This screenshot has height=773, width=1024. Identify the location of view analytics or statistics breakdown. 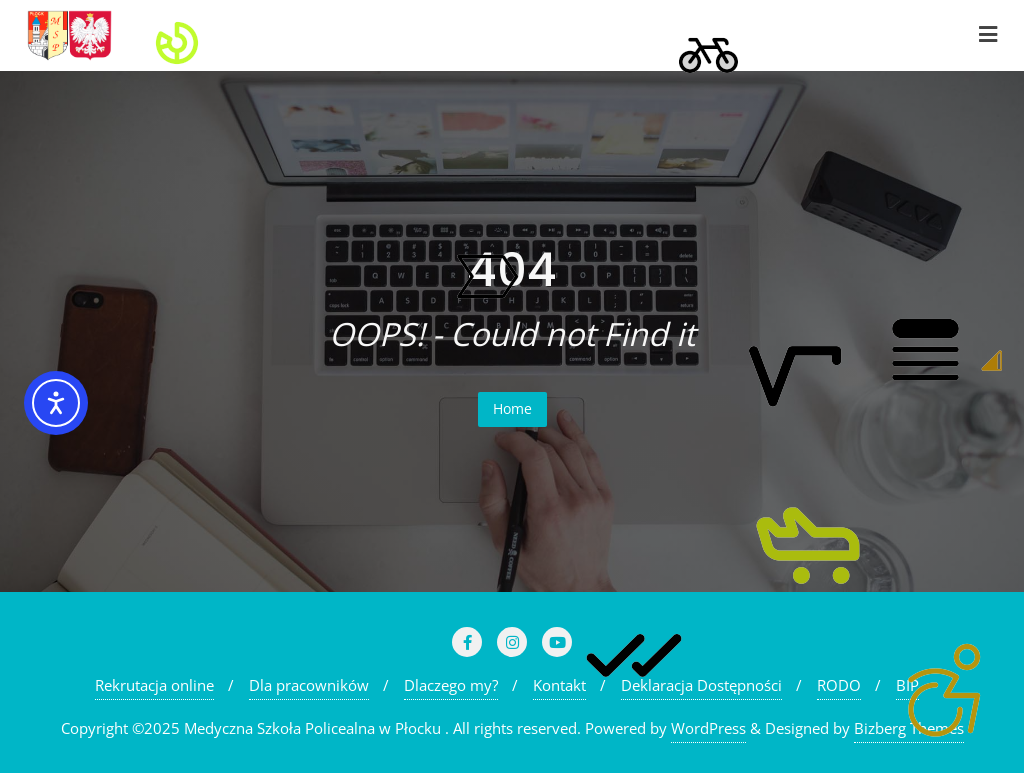
(177, 43).